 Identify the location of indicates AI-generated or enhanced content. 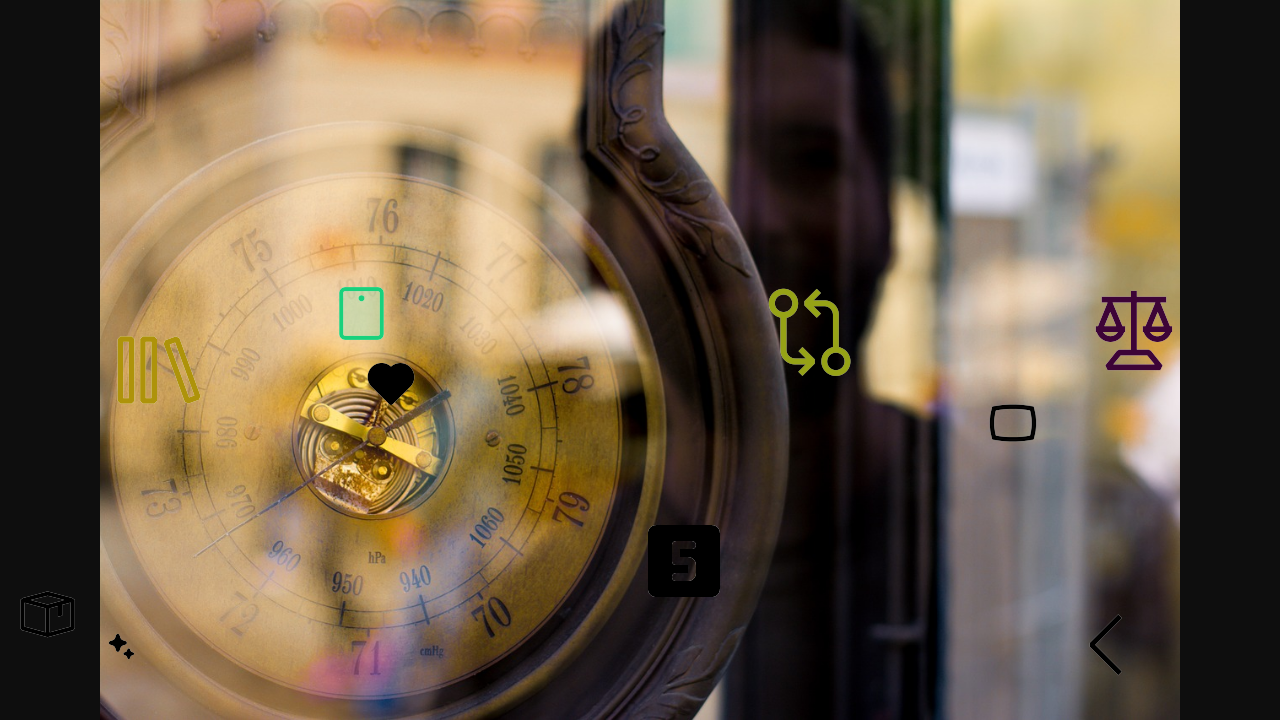
(121, 646).